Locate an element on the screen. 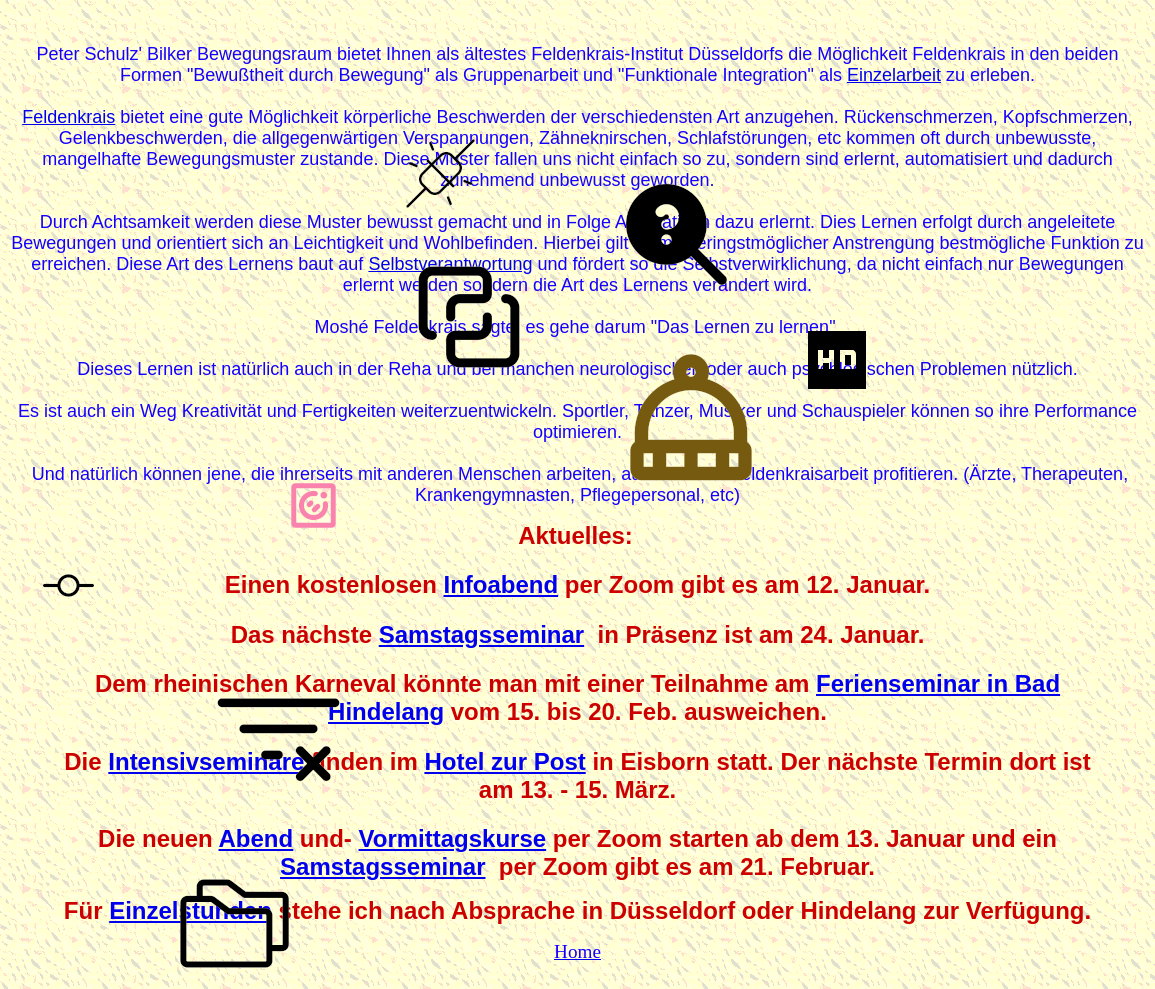  indicates an active connection established is located at coordinates (440, 173).